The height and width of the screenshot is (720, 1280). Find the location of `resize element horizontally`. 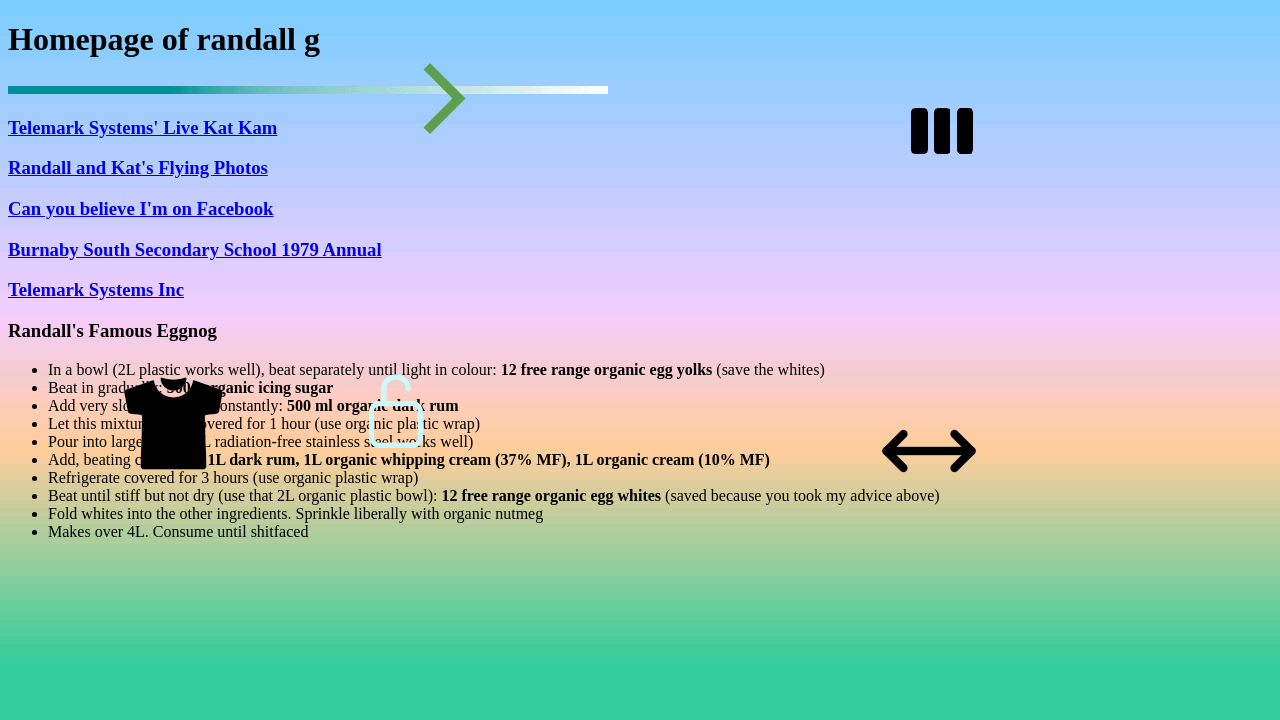

resize element horizontally is located at coordinates (929, 451).